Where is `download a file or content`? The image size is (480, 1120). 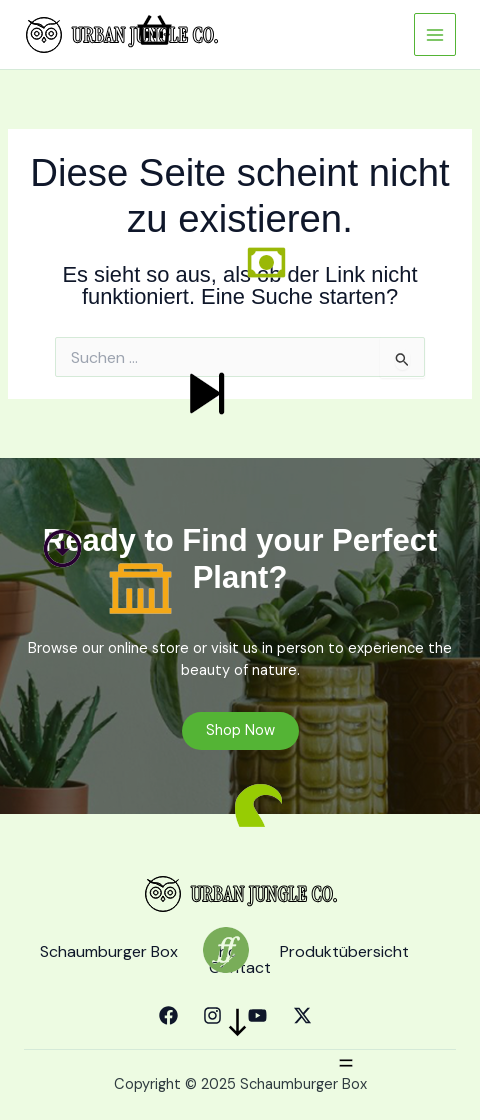 download a file or content is located at coordinates (62, 548).